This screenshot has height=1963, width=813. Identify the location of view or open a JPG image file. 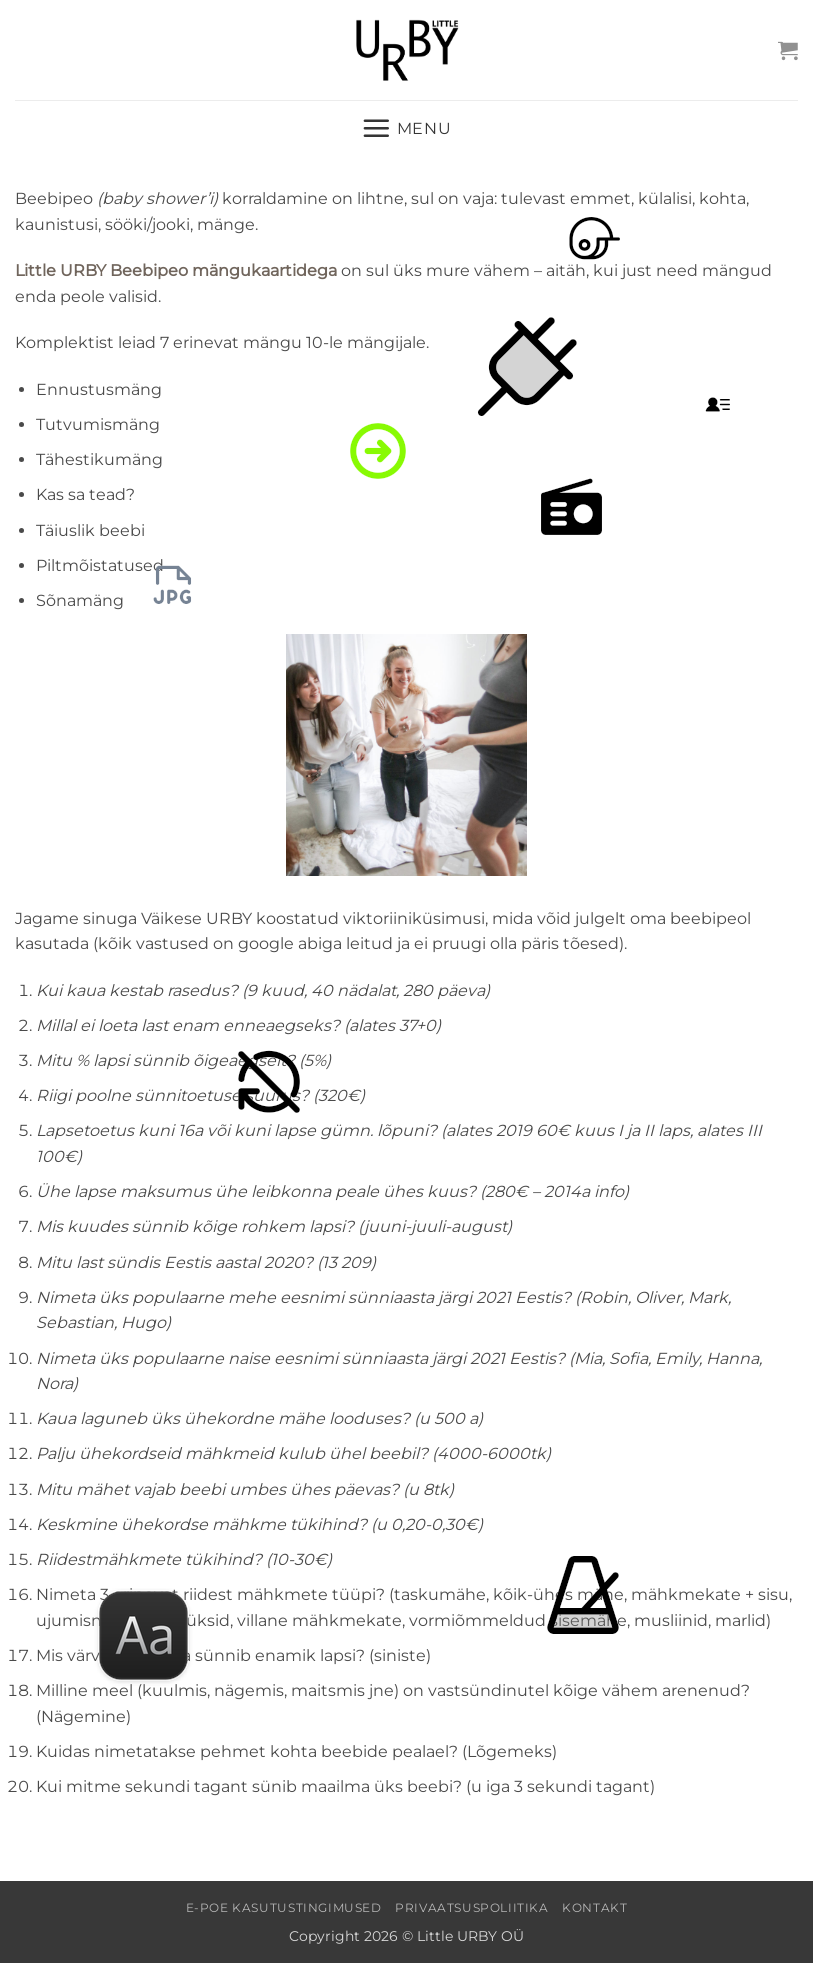
(173, 586).